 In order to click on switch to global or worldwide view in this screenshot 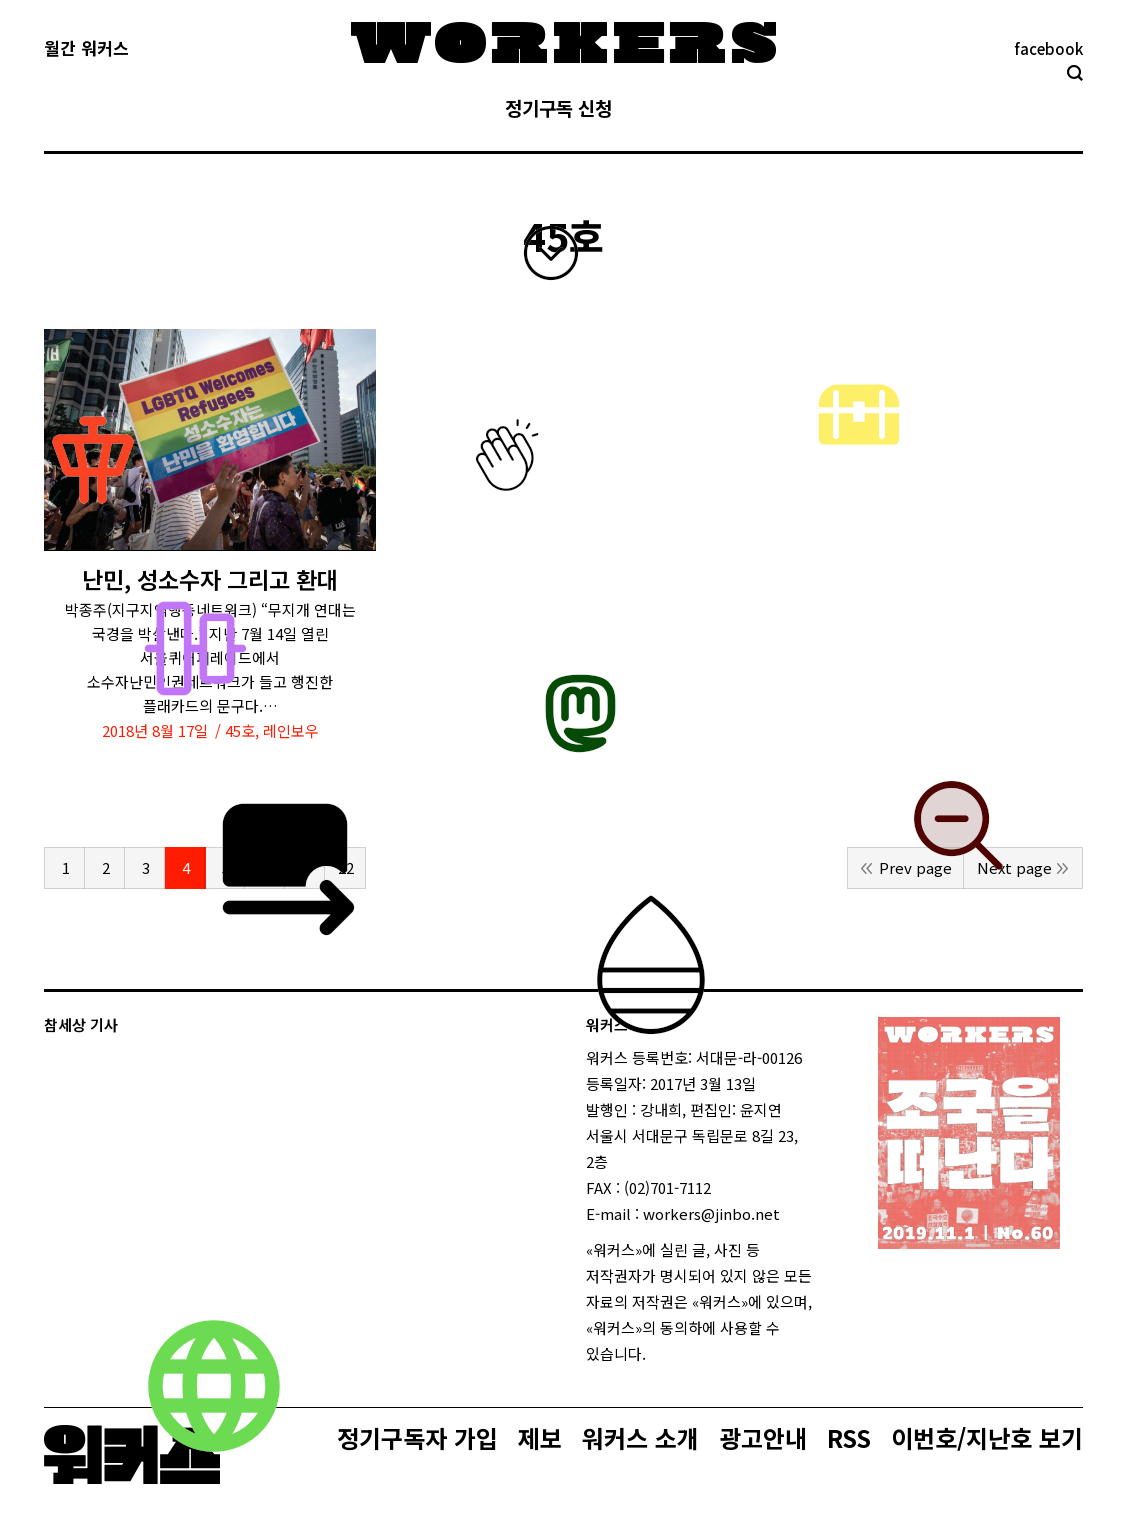, I will do `click(214, 1386)`.